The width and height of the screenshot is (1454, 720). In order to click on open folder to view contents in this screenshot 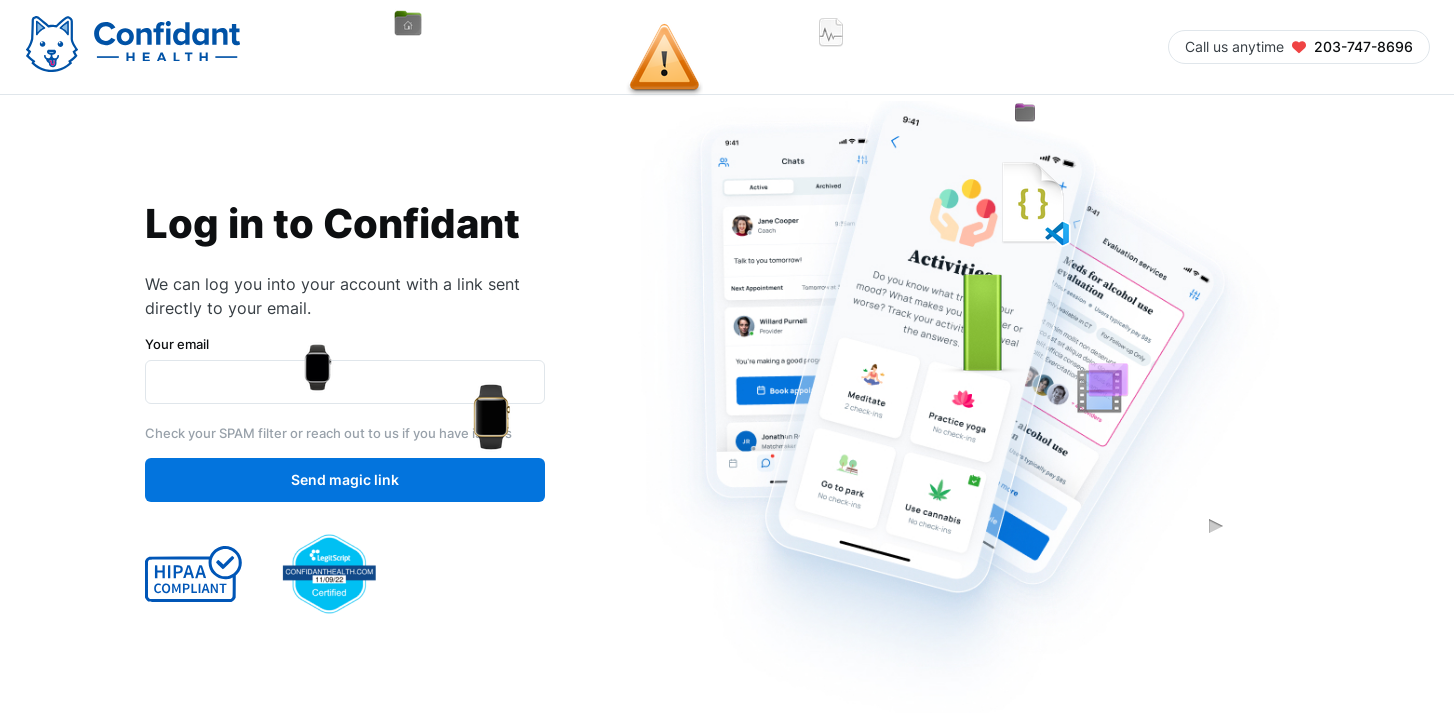, I will do `click(1025, 112)`.